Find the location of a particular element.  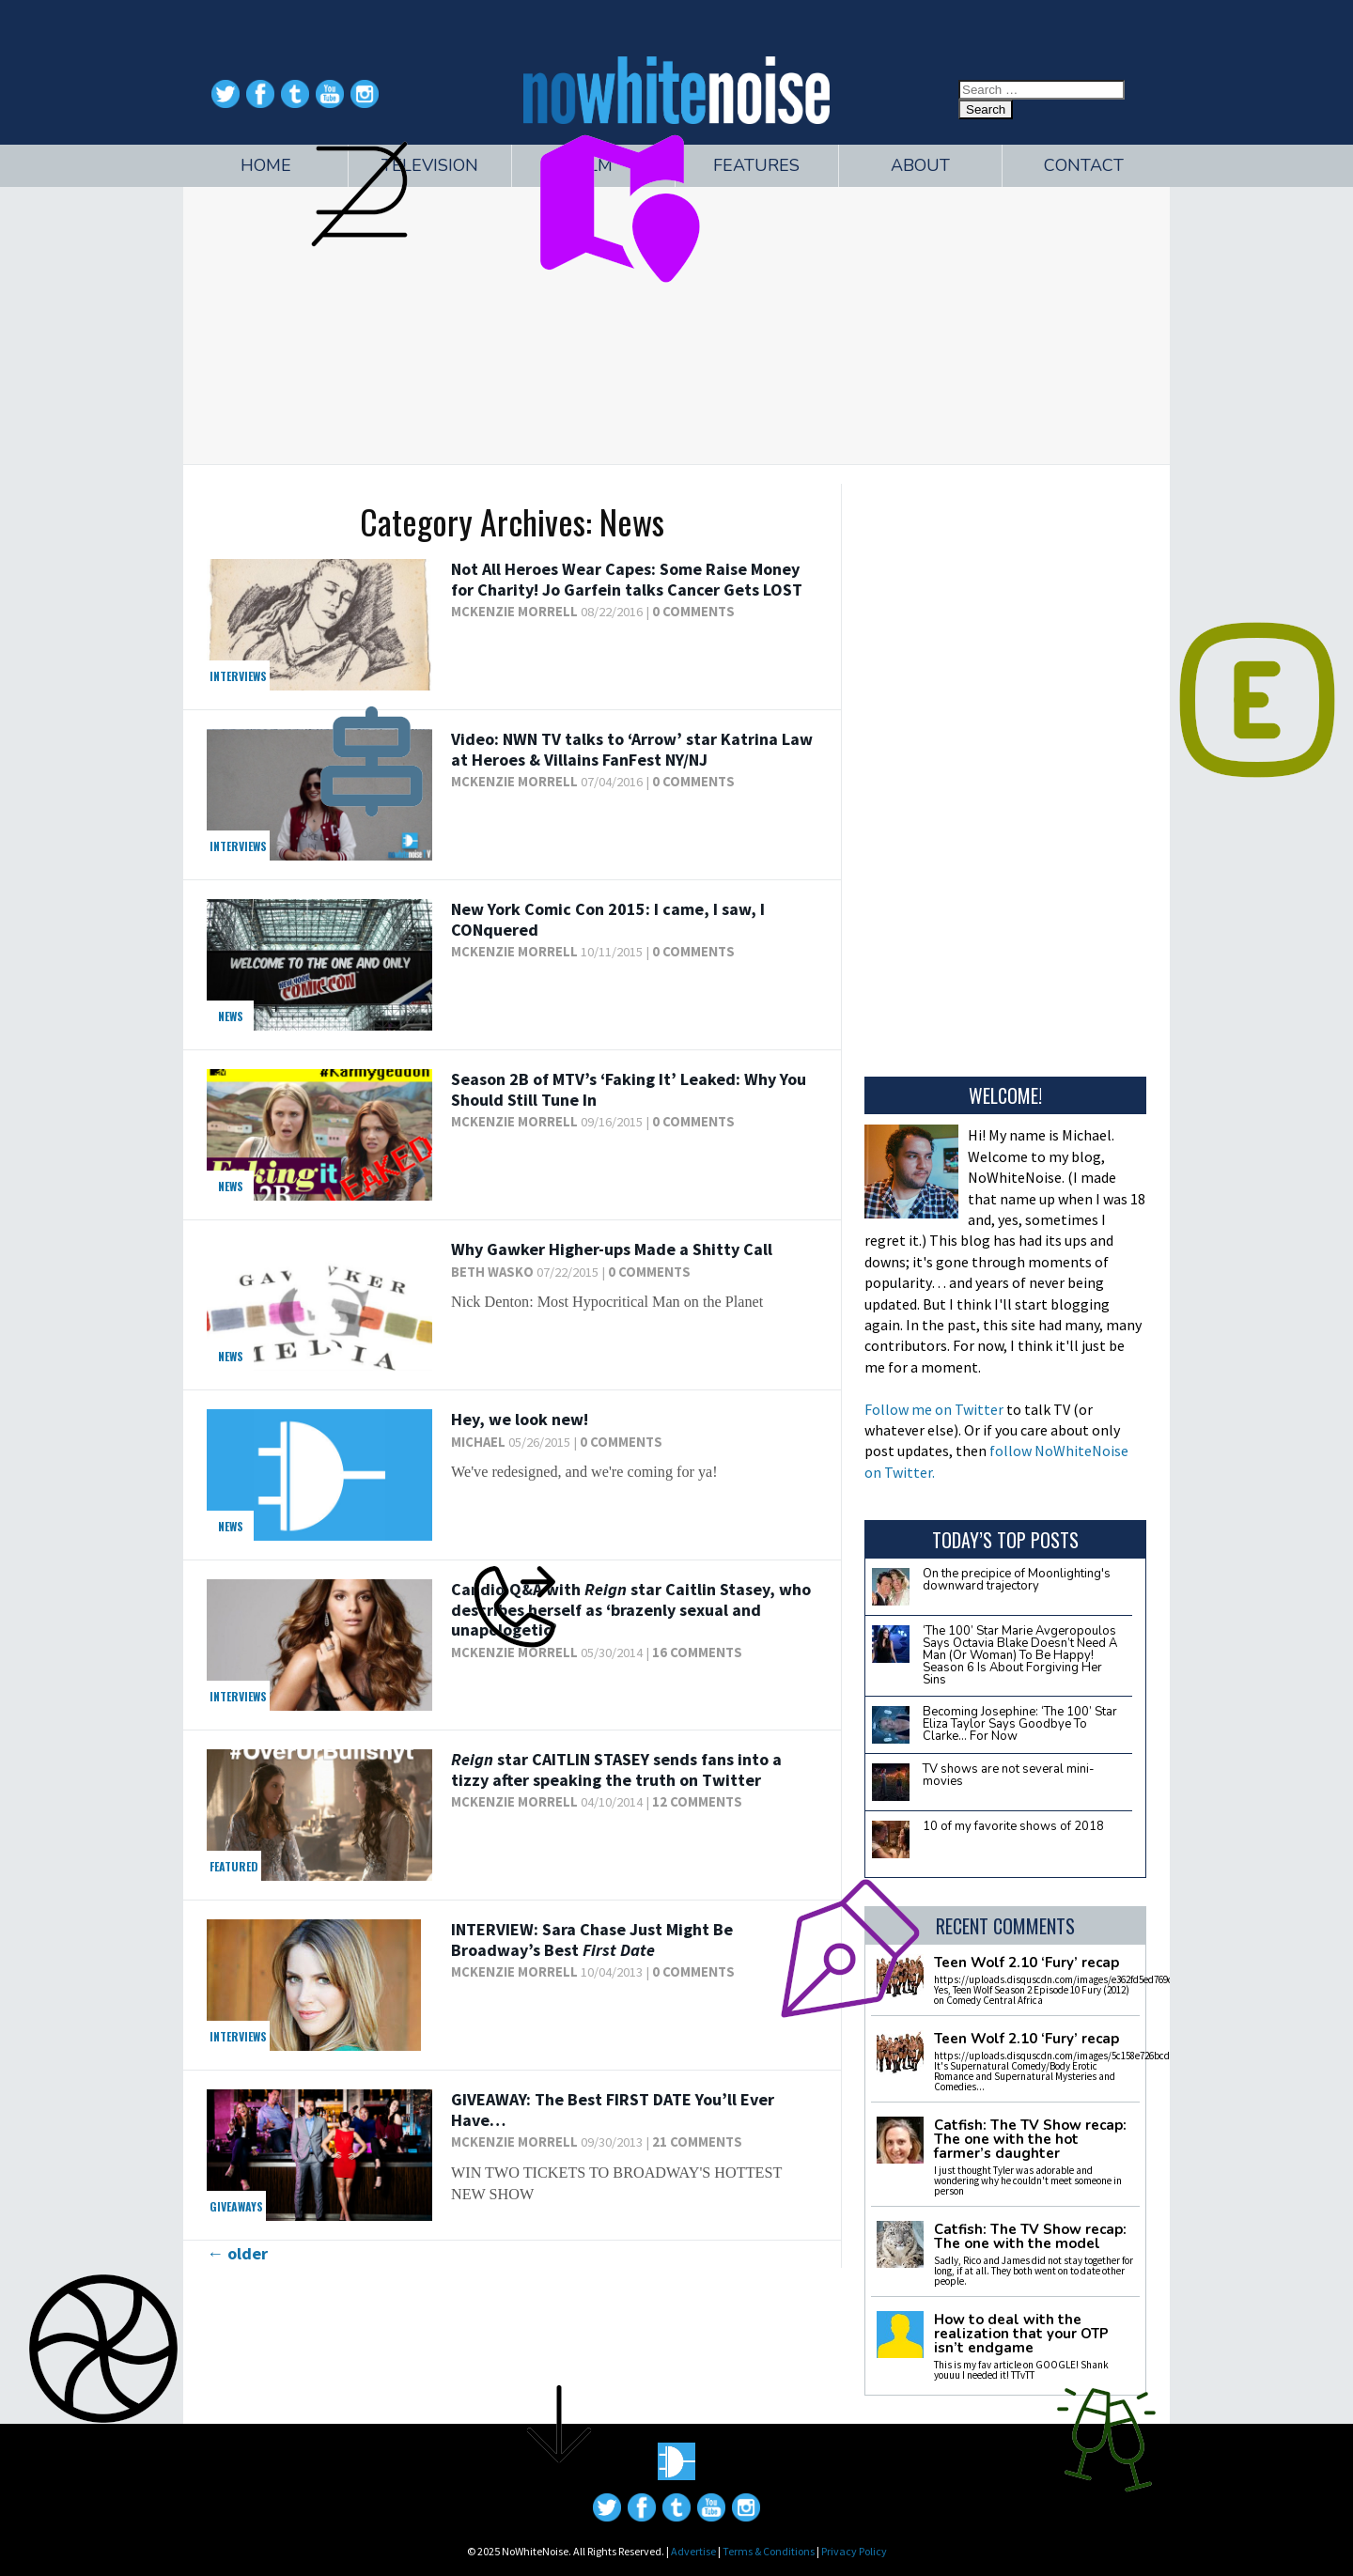

indicates an item starting with the letter E is located at coordinates (1257, 700).